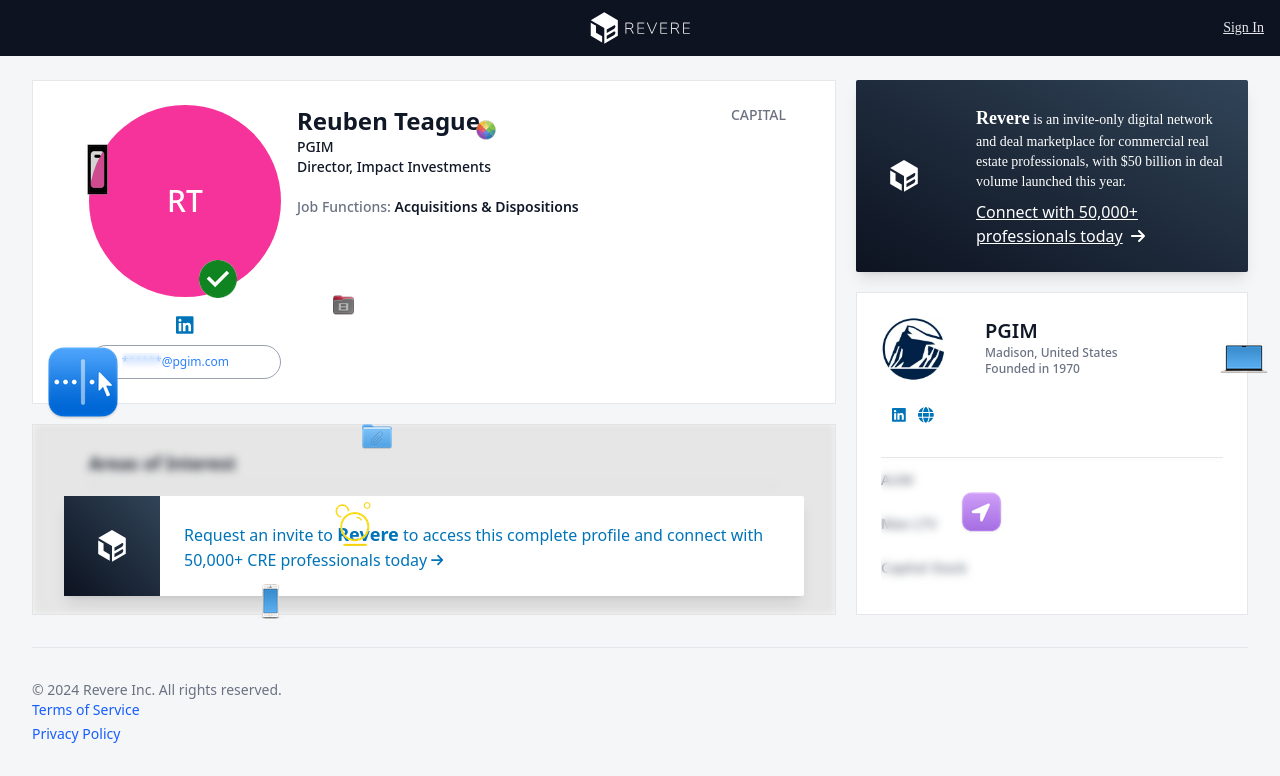 Image resolution: width=1280 pixels, height=776 pixels. What do you see at coordinates (270, 601) in the screenshot?
I see `indicates a connected iPhone device` at bounding box center [270, 601].